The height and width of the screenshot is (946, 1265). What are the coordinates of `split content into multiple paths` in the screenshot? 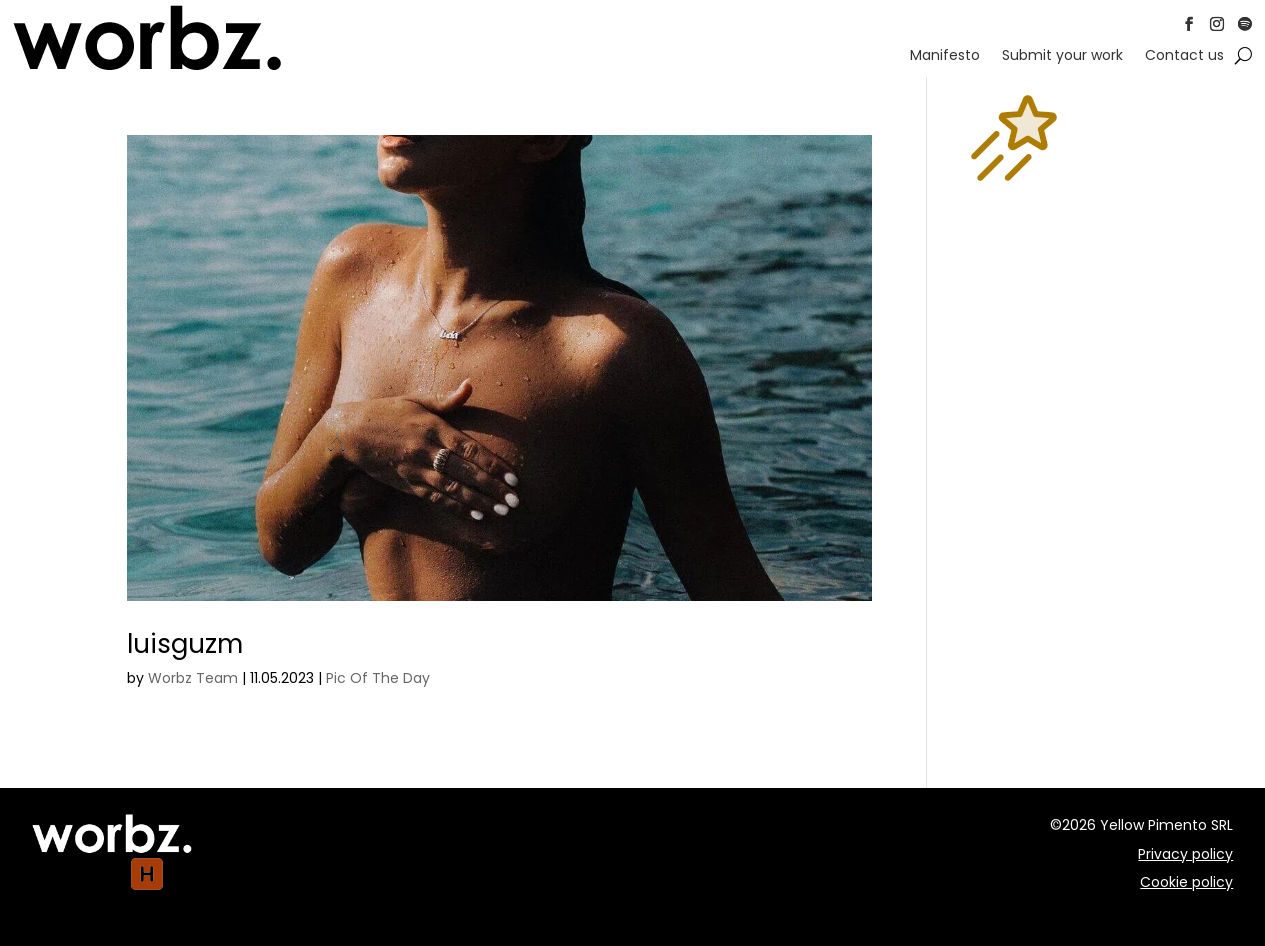 It's located at (337, 443).